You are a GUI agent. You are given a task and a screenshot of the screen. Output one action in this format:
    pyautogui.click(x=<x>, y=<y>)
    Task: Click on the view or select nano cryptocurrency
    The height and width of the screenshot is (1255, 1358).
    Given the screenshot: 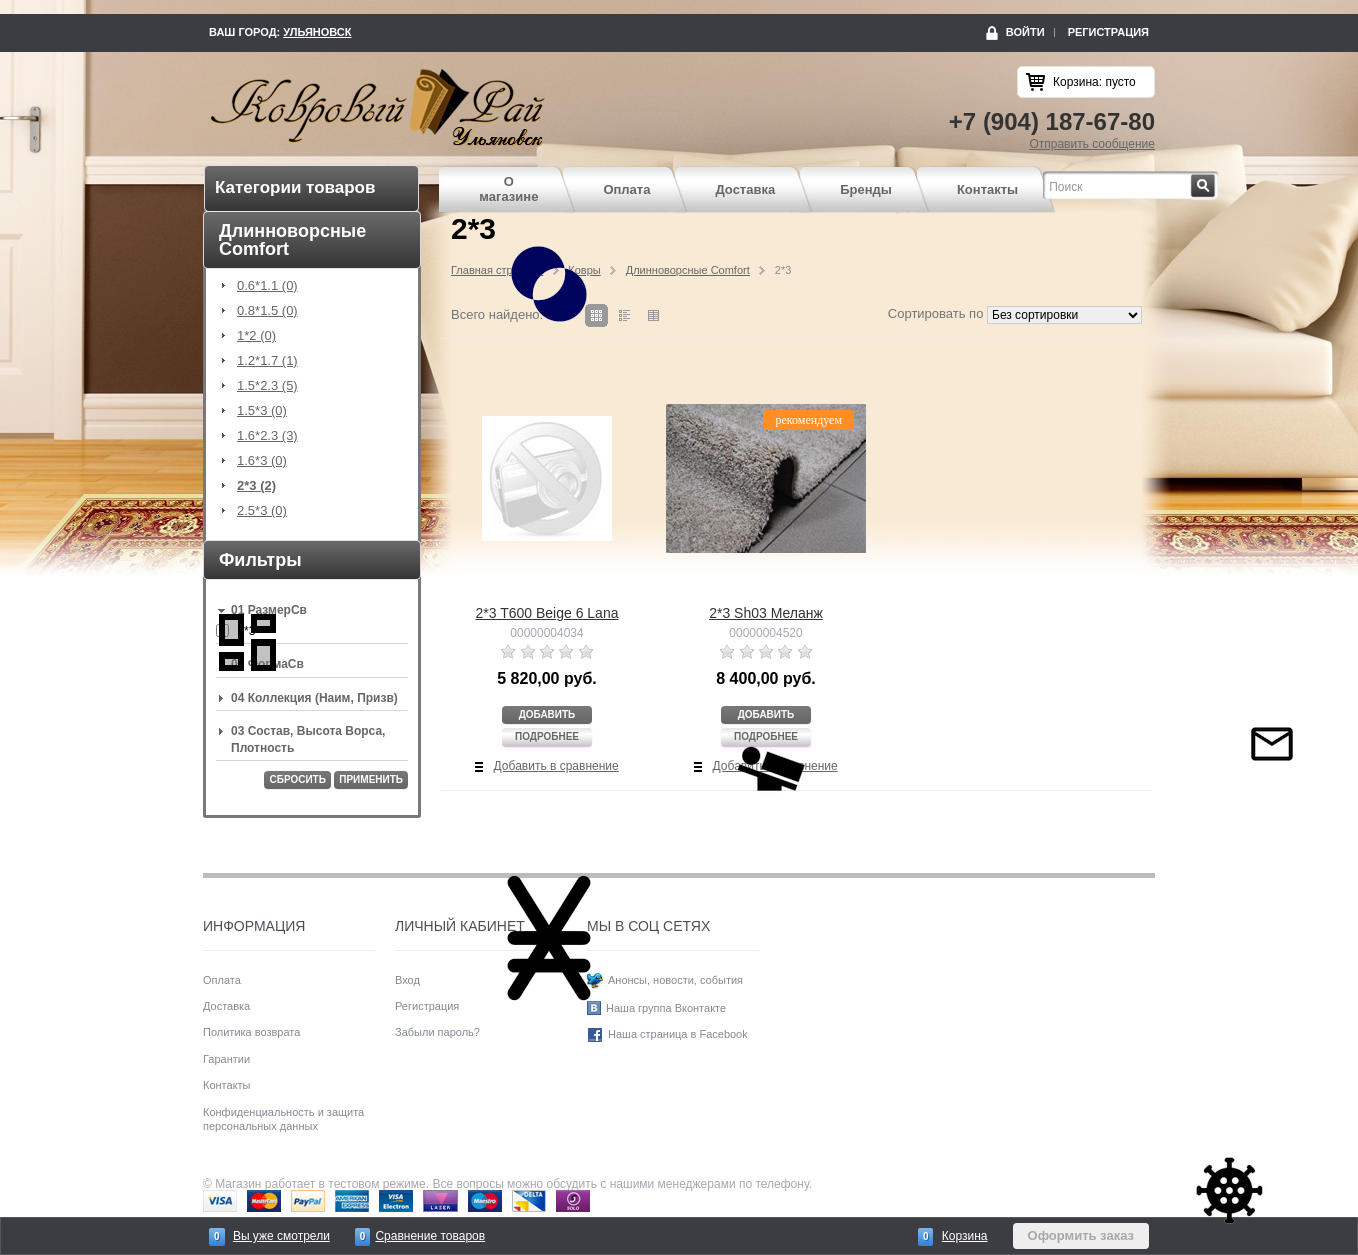 What is the action you would take?
    pyautogui.click(x=549, y=938)
    